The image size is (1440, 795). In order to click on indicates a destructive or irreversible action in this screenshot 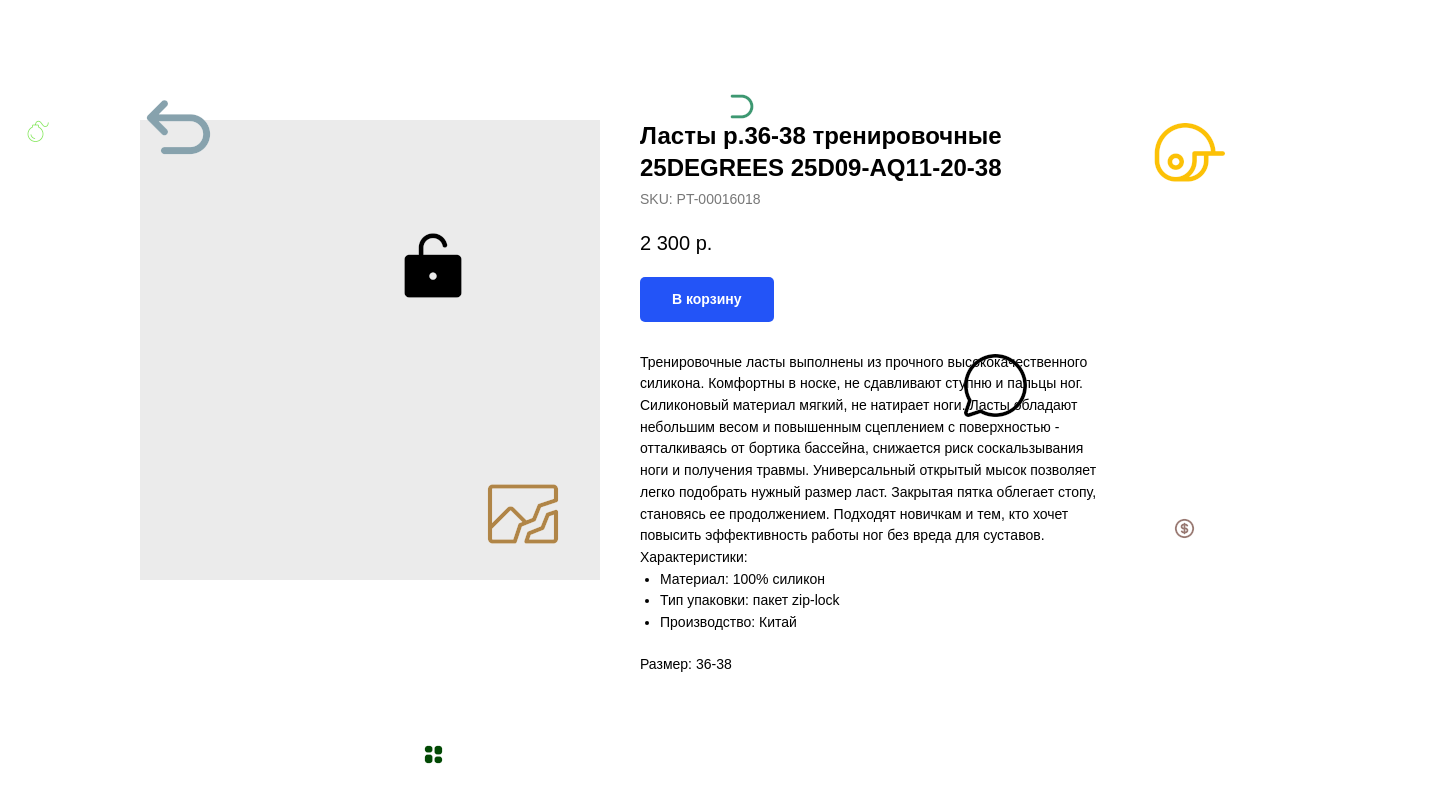, I will do `click(37, 131)`.